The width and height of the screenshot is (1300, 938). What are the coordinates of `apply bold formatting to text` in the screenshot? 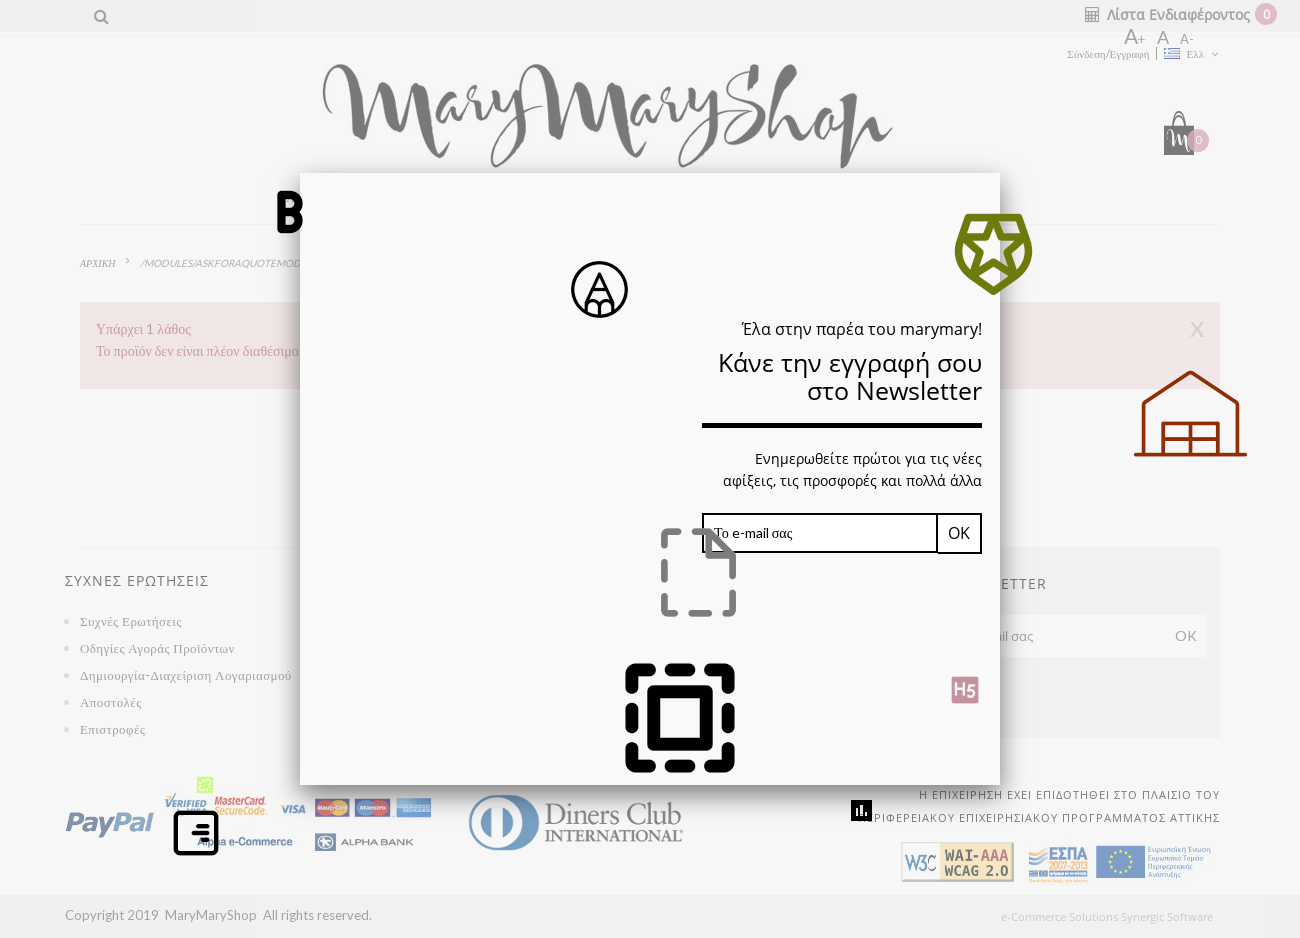 It's located at (290, 212).